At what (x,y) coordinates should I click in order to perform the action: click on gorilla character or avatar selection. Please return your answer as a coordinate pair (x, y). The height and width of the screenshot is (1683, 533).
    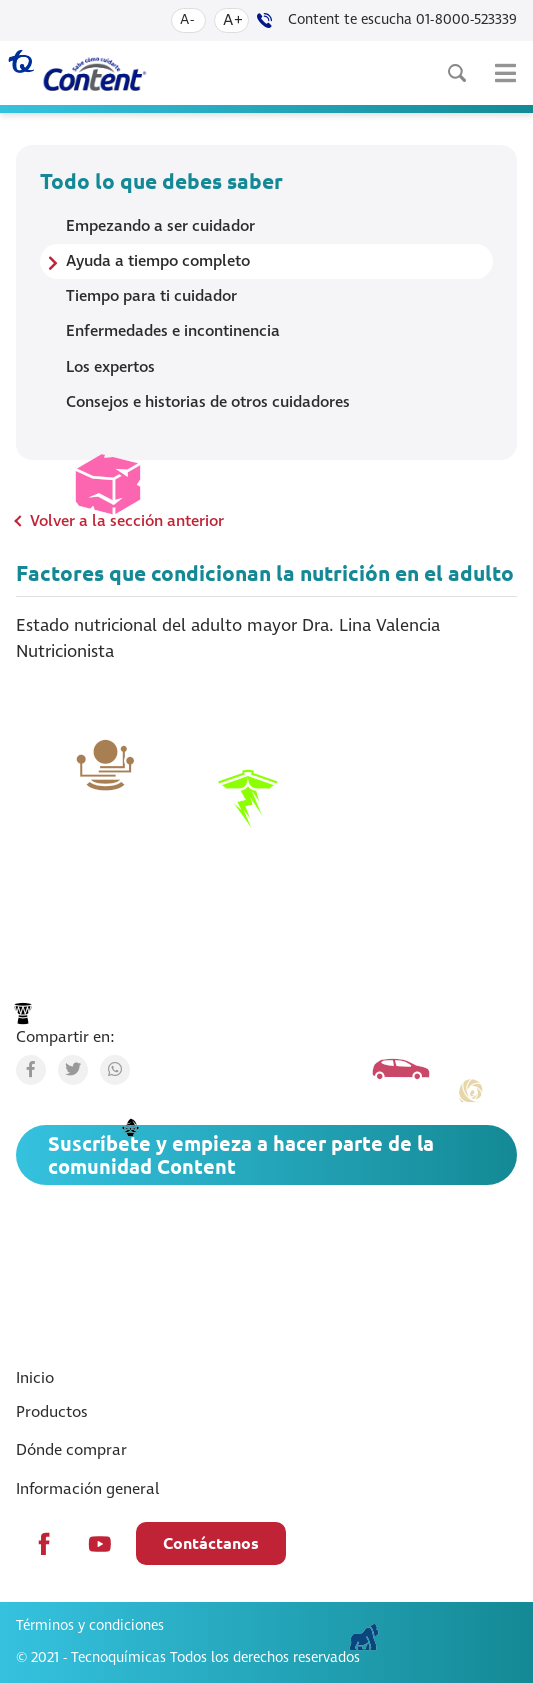
    Looking at the image, I should click on (364, 1637).